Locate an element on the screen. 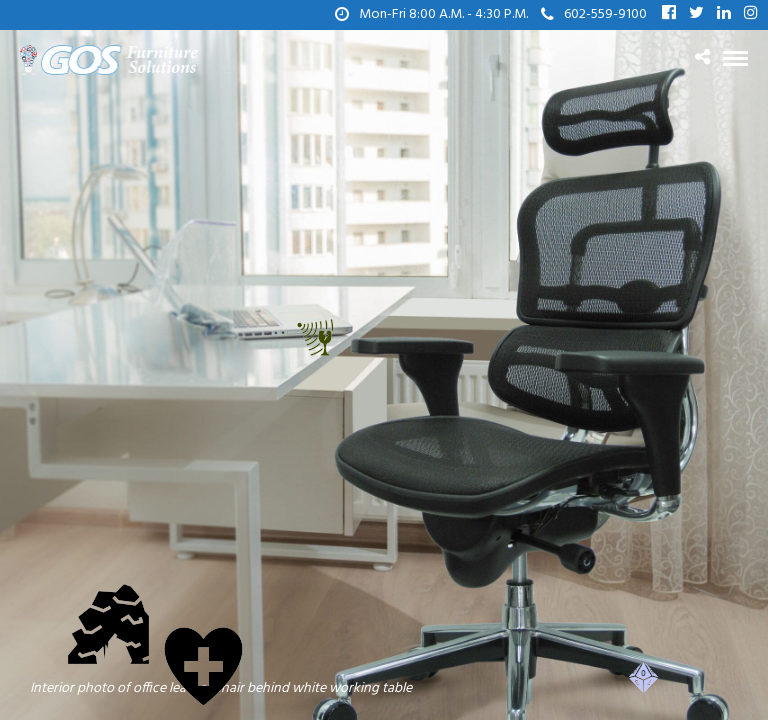 The image size is (768, 720). enter a cave or underground area is located at coordinates (108, 623).